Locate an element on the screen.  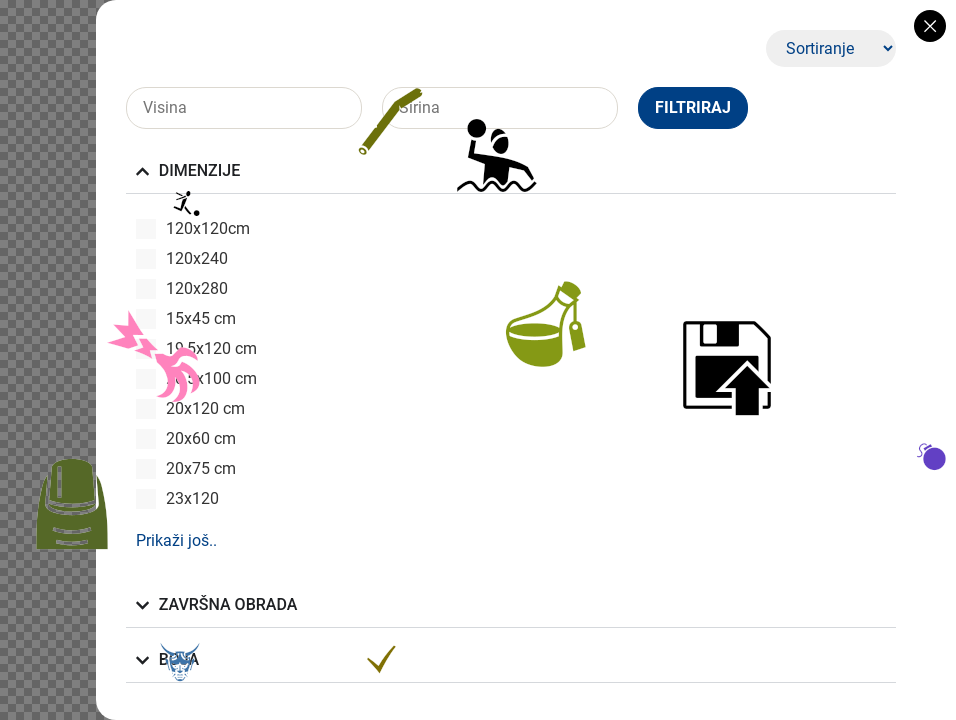
access soccer or football games is located at coordinates (186, 203).